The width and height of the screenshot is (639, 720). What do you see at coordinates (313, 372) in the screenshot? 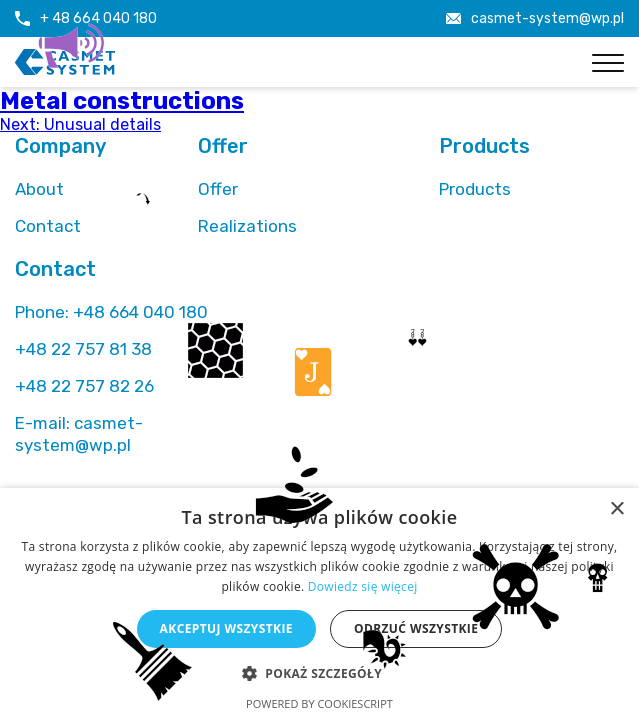
I see `jack of hearts playing card` at bounding box center [313, 372].